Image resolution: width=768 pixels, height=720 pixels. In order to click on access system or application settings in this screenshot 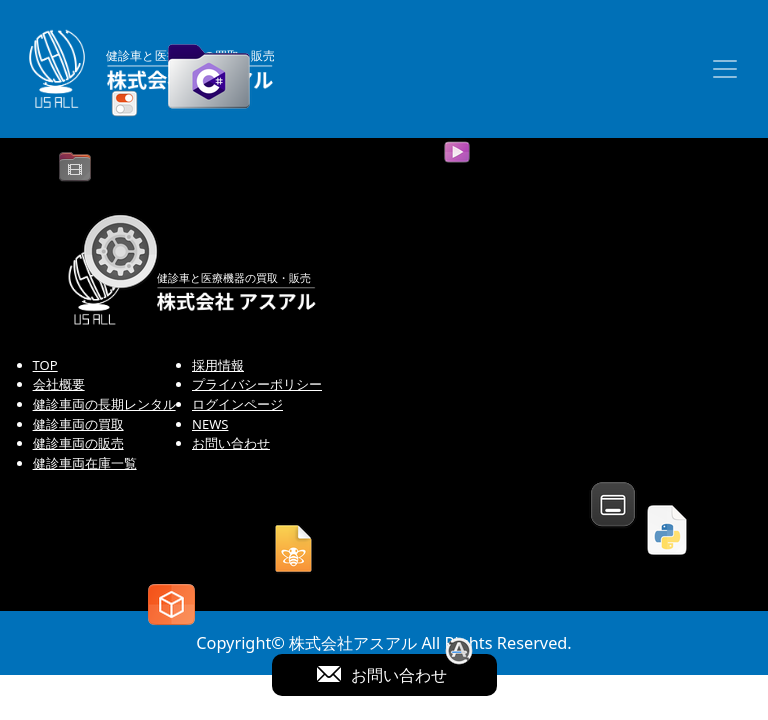, I will do `click(120, 251)`.